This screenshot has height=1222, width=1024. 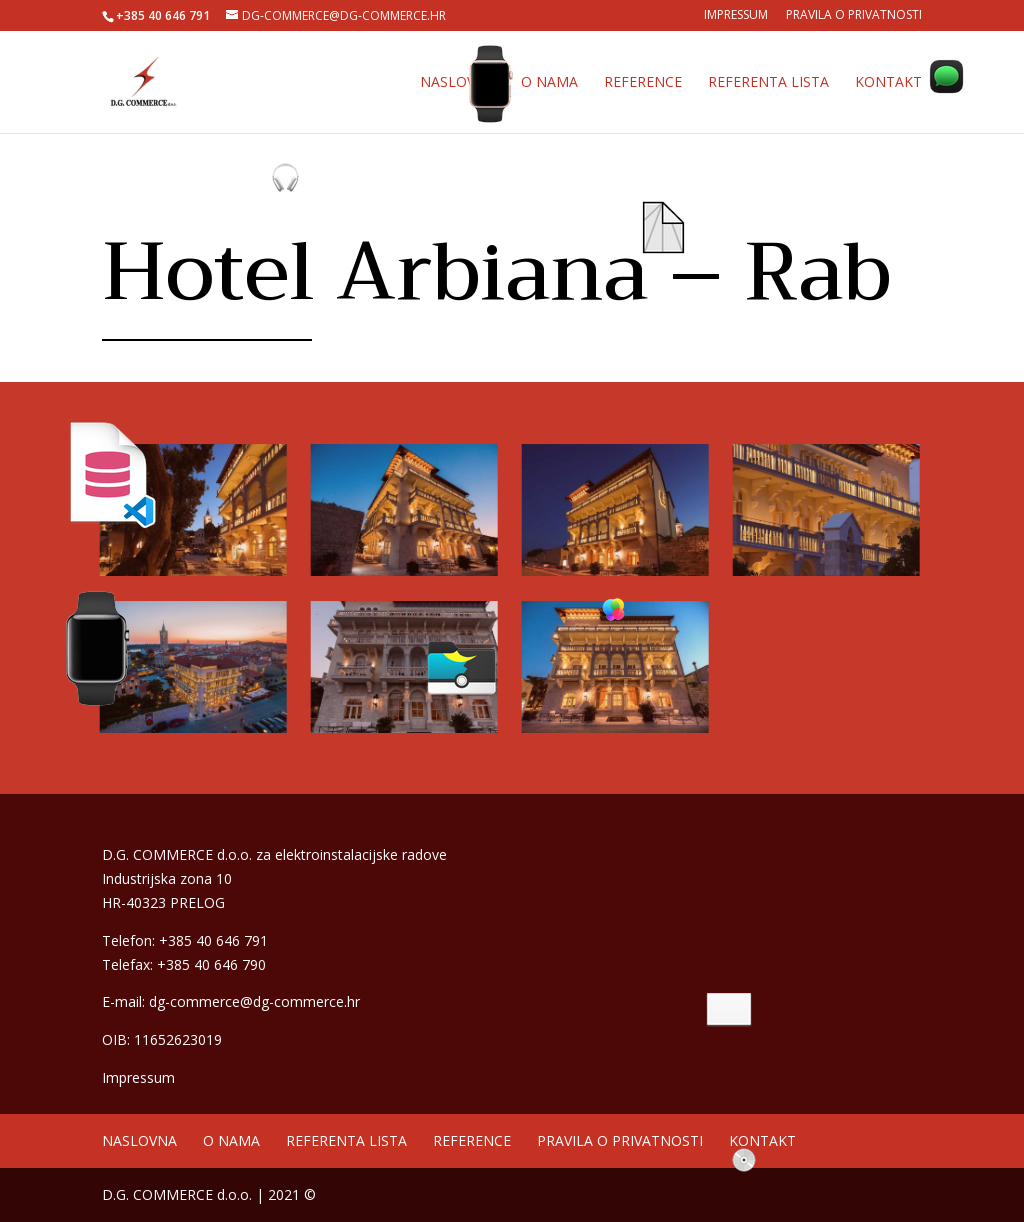 I want to click on open pokémon moon ball collection folder, so click(x=461, y=669).